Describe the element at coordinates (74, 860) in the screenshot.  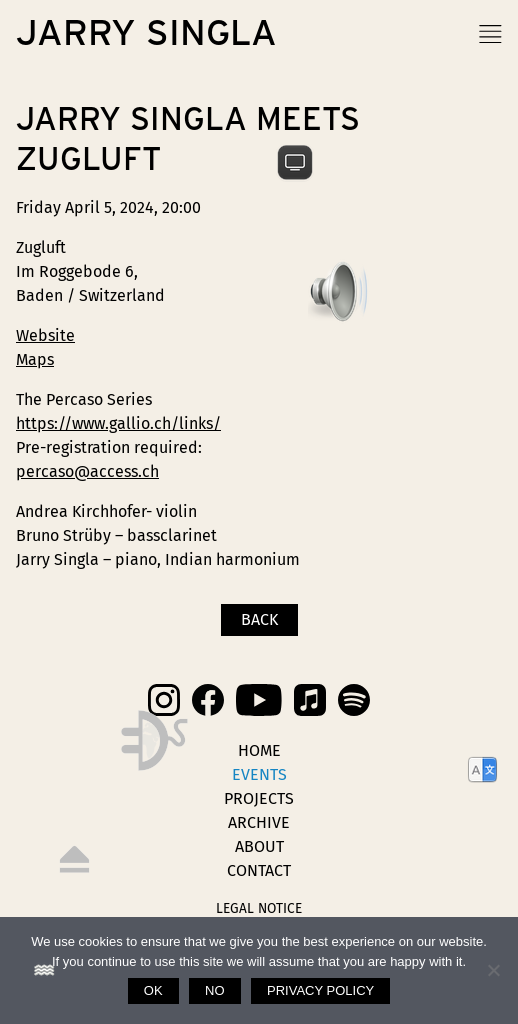
I see `eject disc or removable media` at that location.